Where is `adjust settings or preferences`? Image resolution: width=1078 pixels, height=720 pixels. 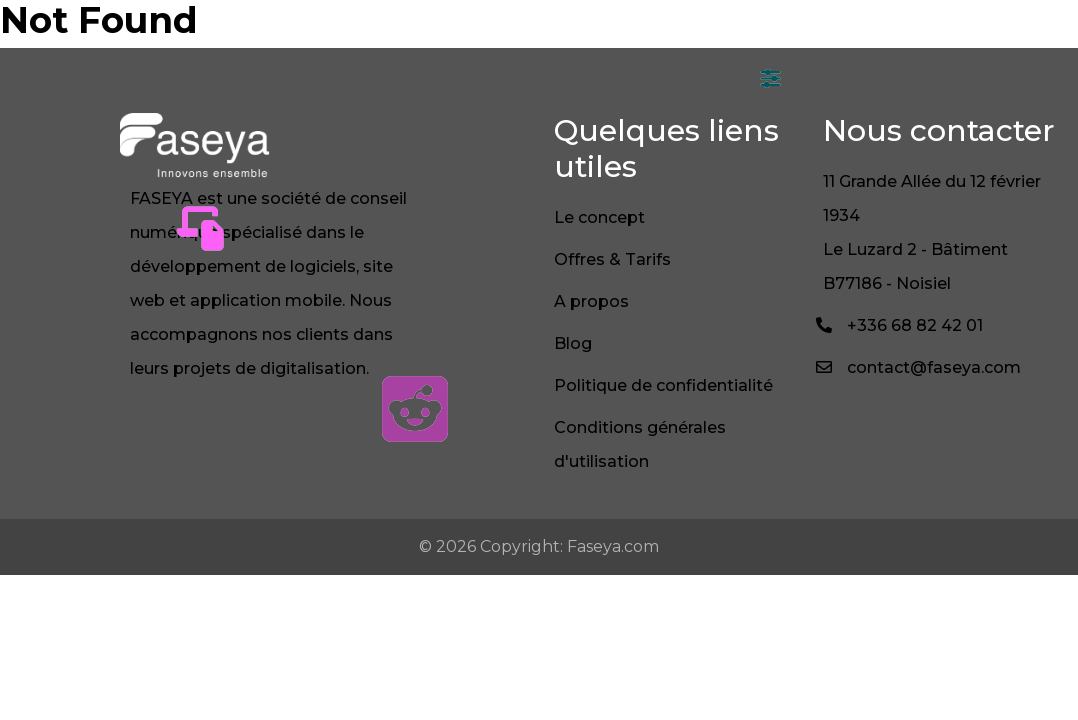
adjust settings or preferences is located at coordinates (770, 78).